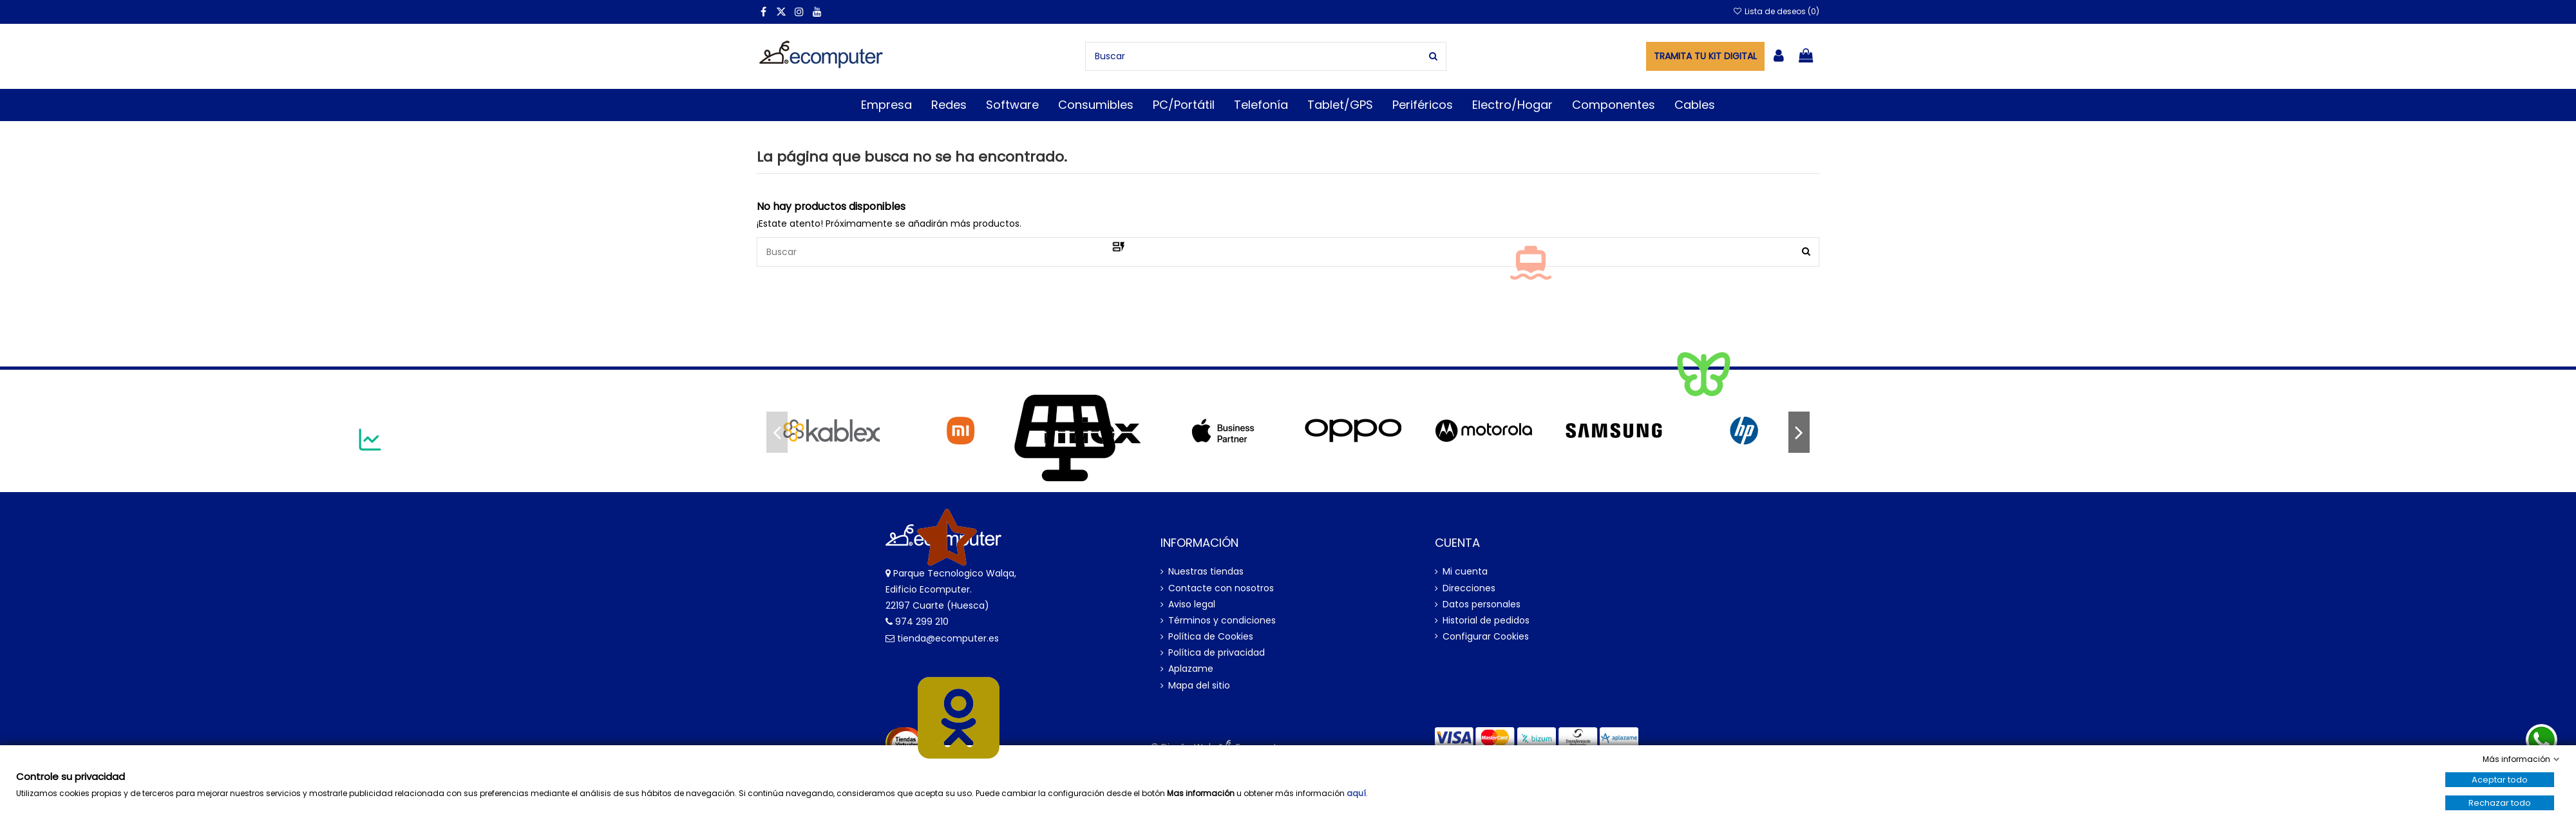 The height and width of the screenshot is (818, 2576). Describe the element at coordinates (947, 540) in the screenshot. I see `indicates a partial or half rating` at that location.